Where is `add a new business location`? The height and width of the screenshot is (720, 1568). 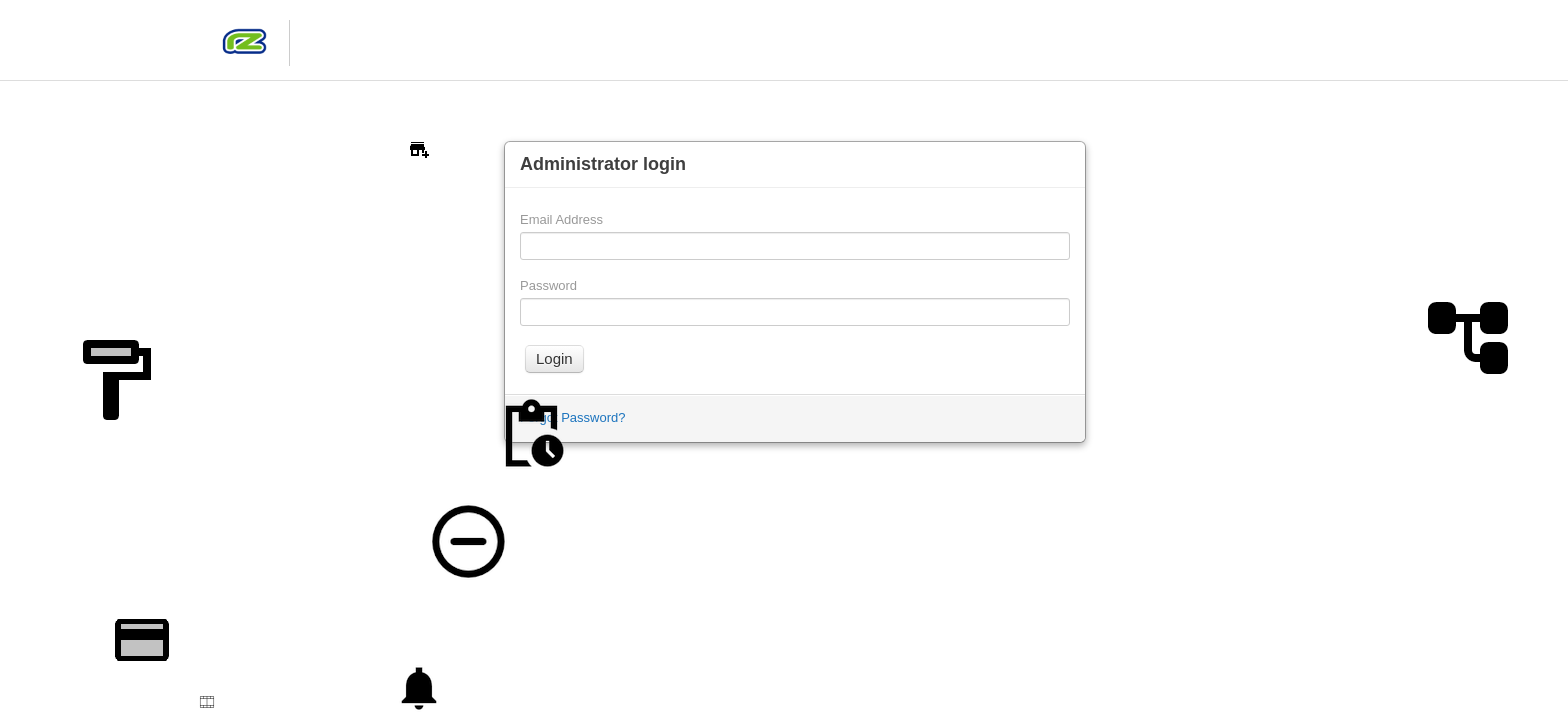
add a new business location is located at coordinates (419, 148).